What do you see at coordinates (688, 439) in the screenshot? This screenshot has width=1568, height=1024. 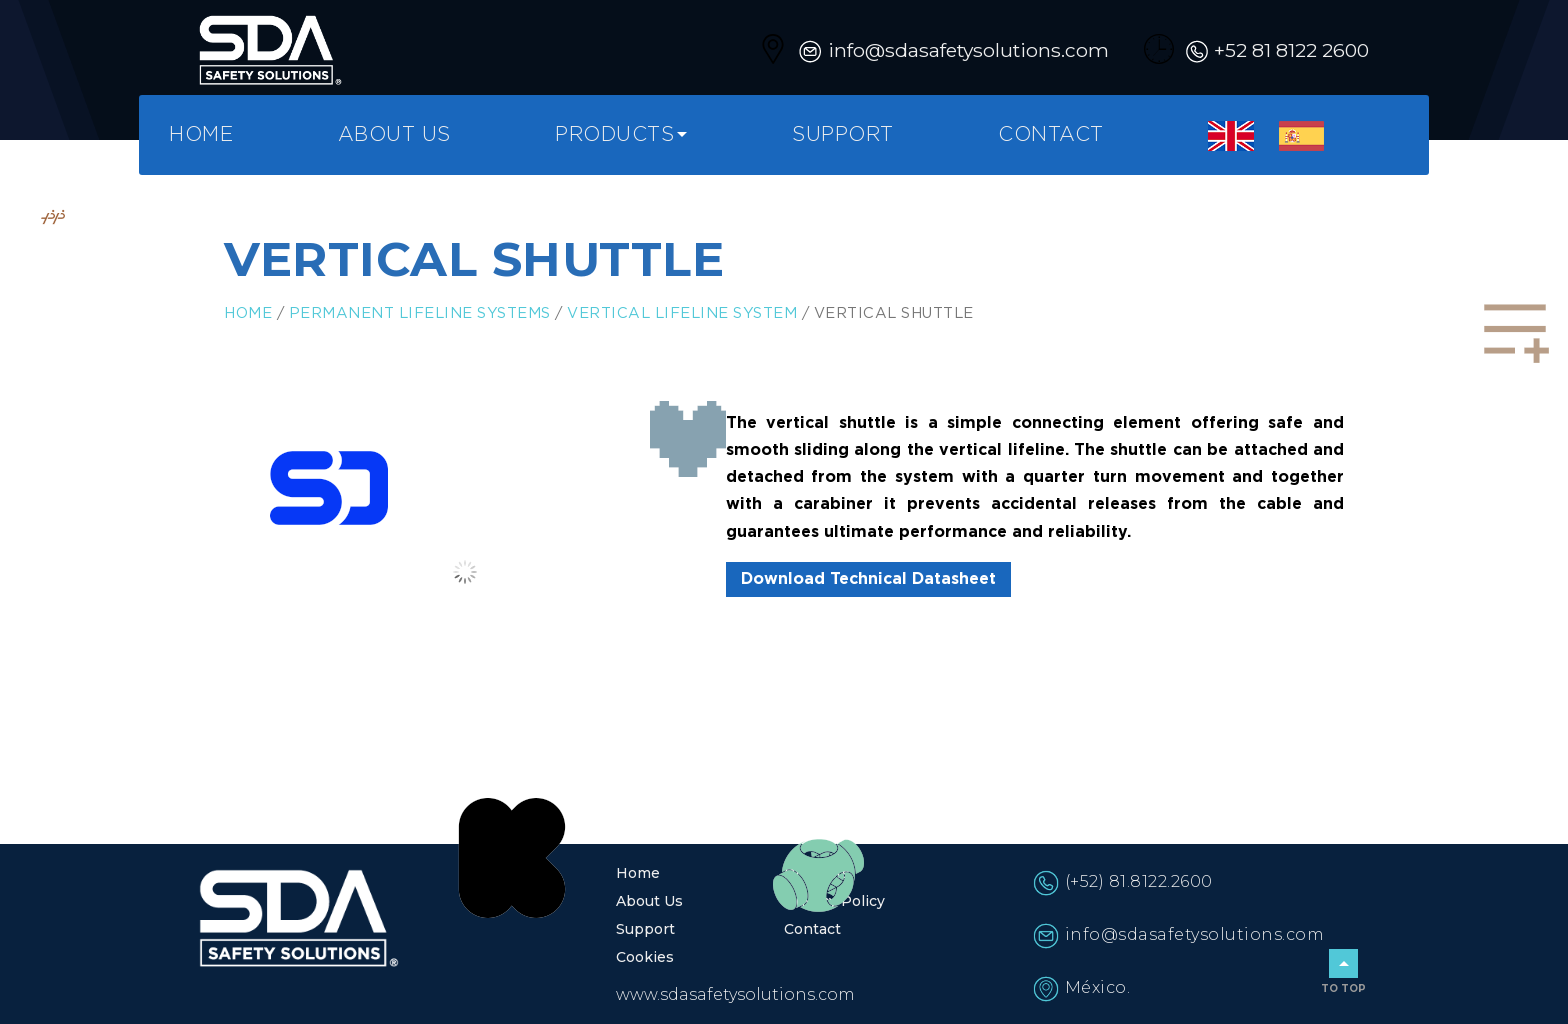 I see `launch undertale game` at bounding box center [688, 439].